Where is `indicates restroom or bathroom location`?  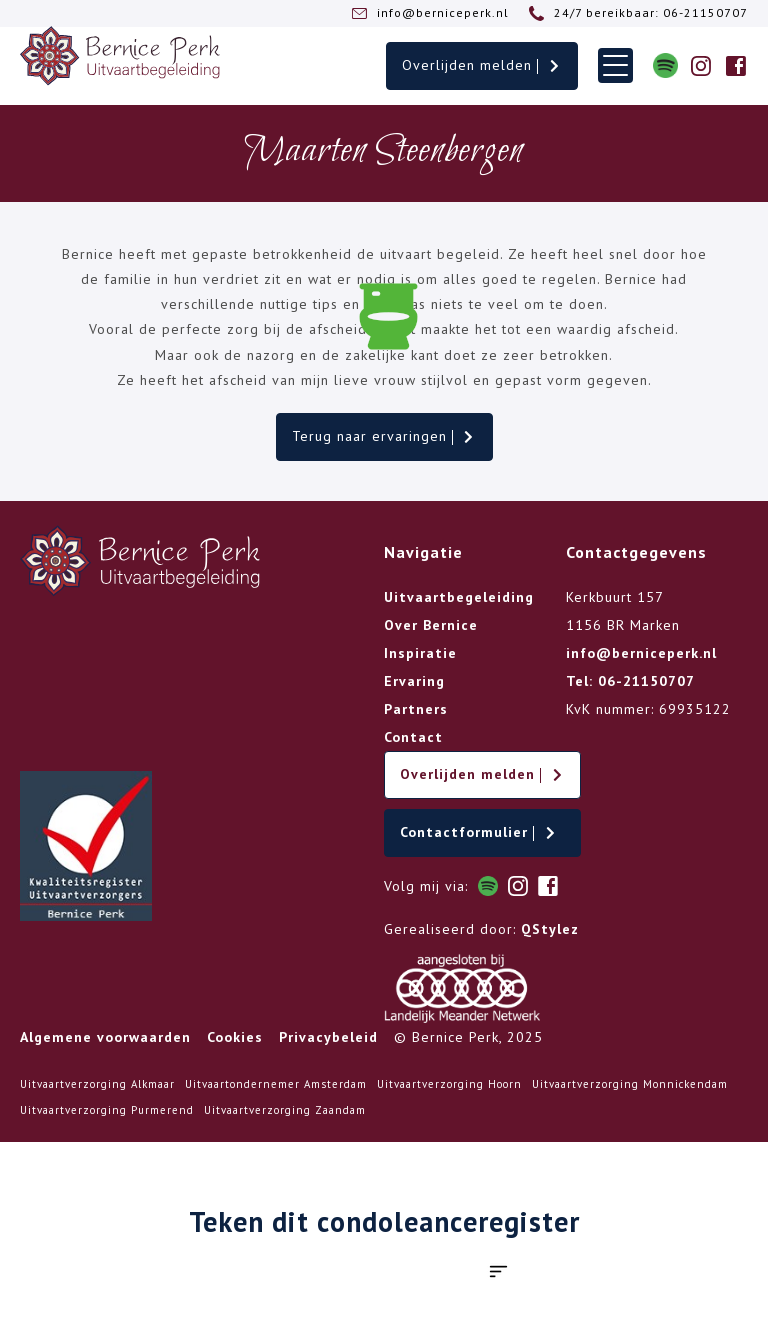
indicates restroom or bathroom location is located at coordinates (388, 316).